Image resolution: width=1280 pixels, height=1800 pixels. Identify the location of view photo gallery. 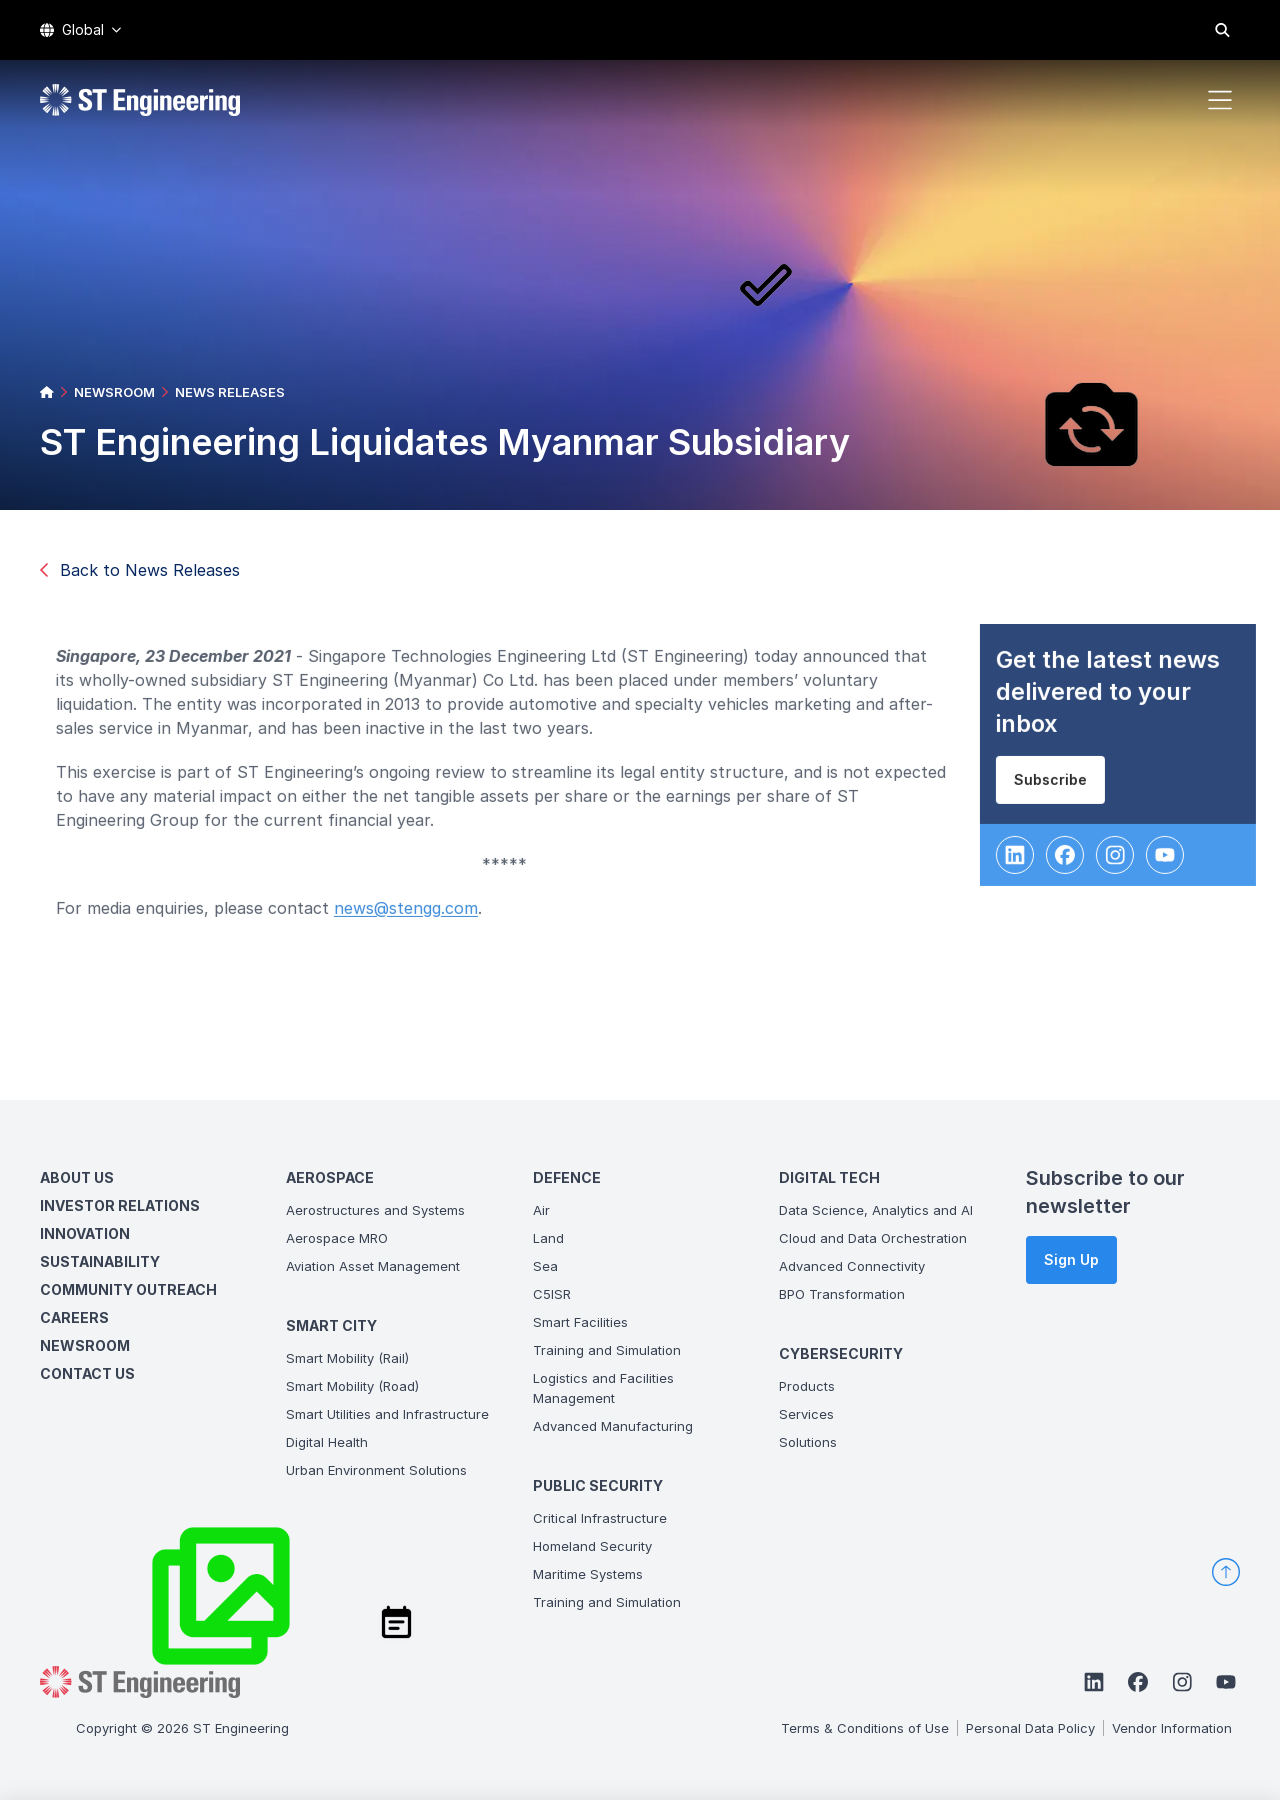
(221, 1596).